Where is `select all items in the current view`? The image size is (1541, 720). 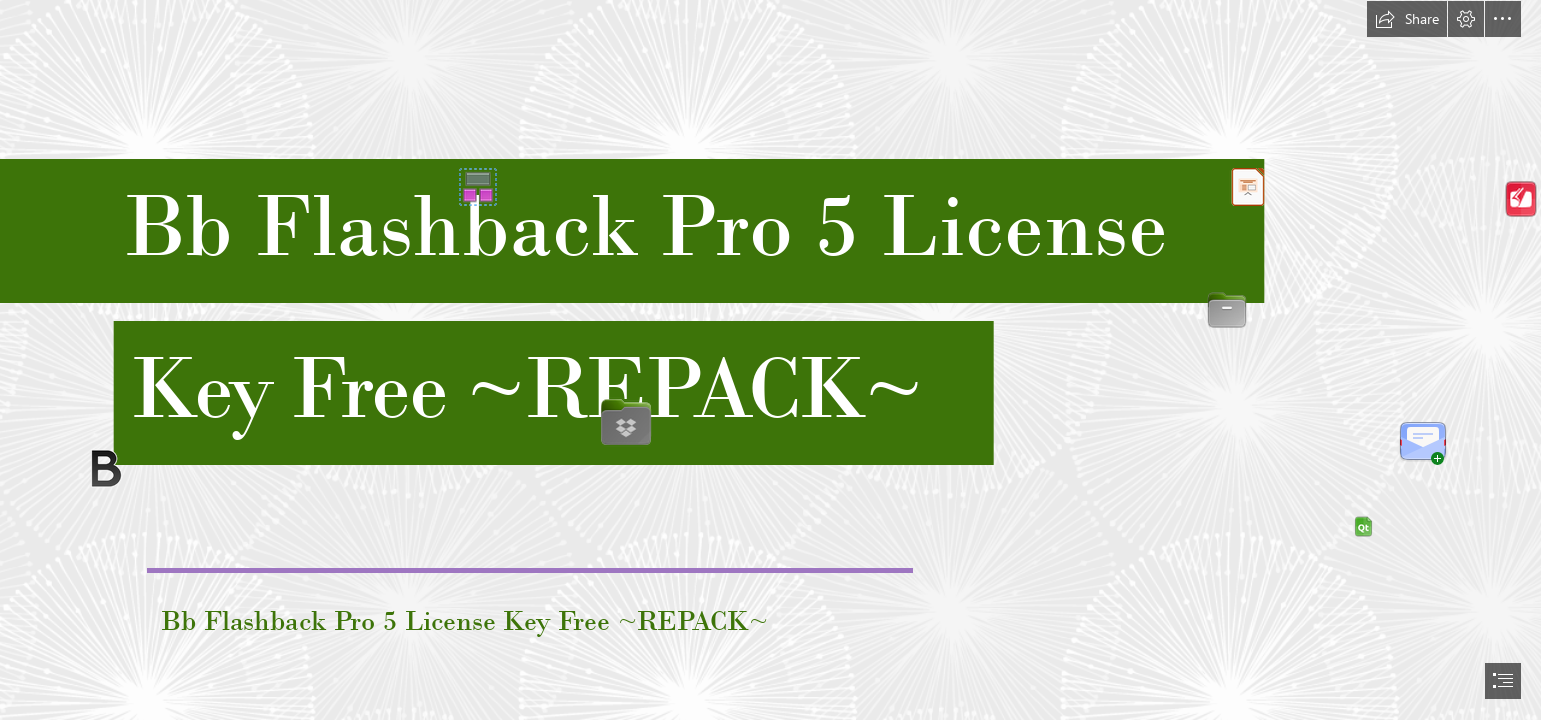
select all items in the current view is located at coordinates (478, 187).